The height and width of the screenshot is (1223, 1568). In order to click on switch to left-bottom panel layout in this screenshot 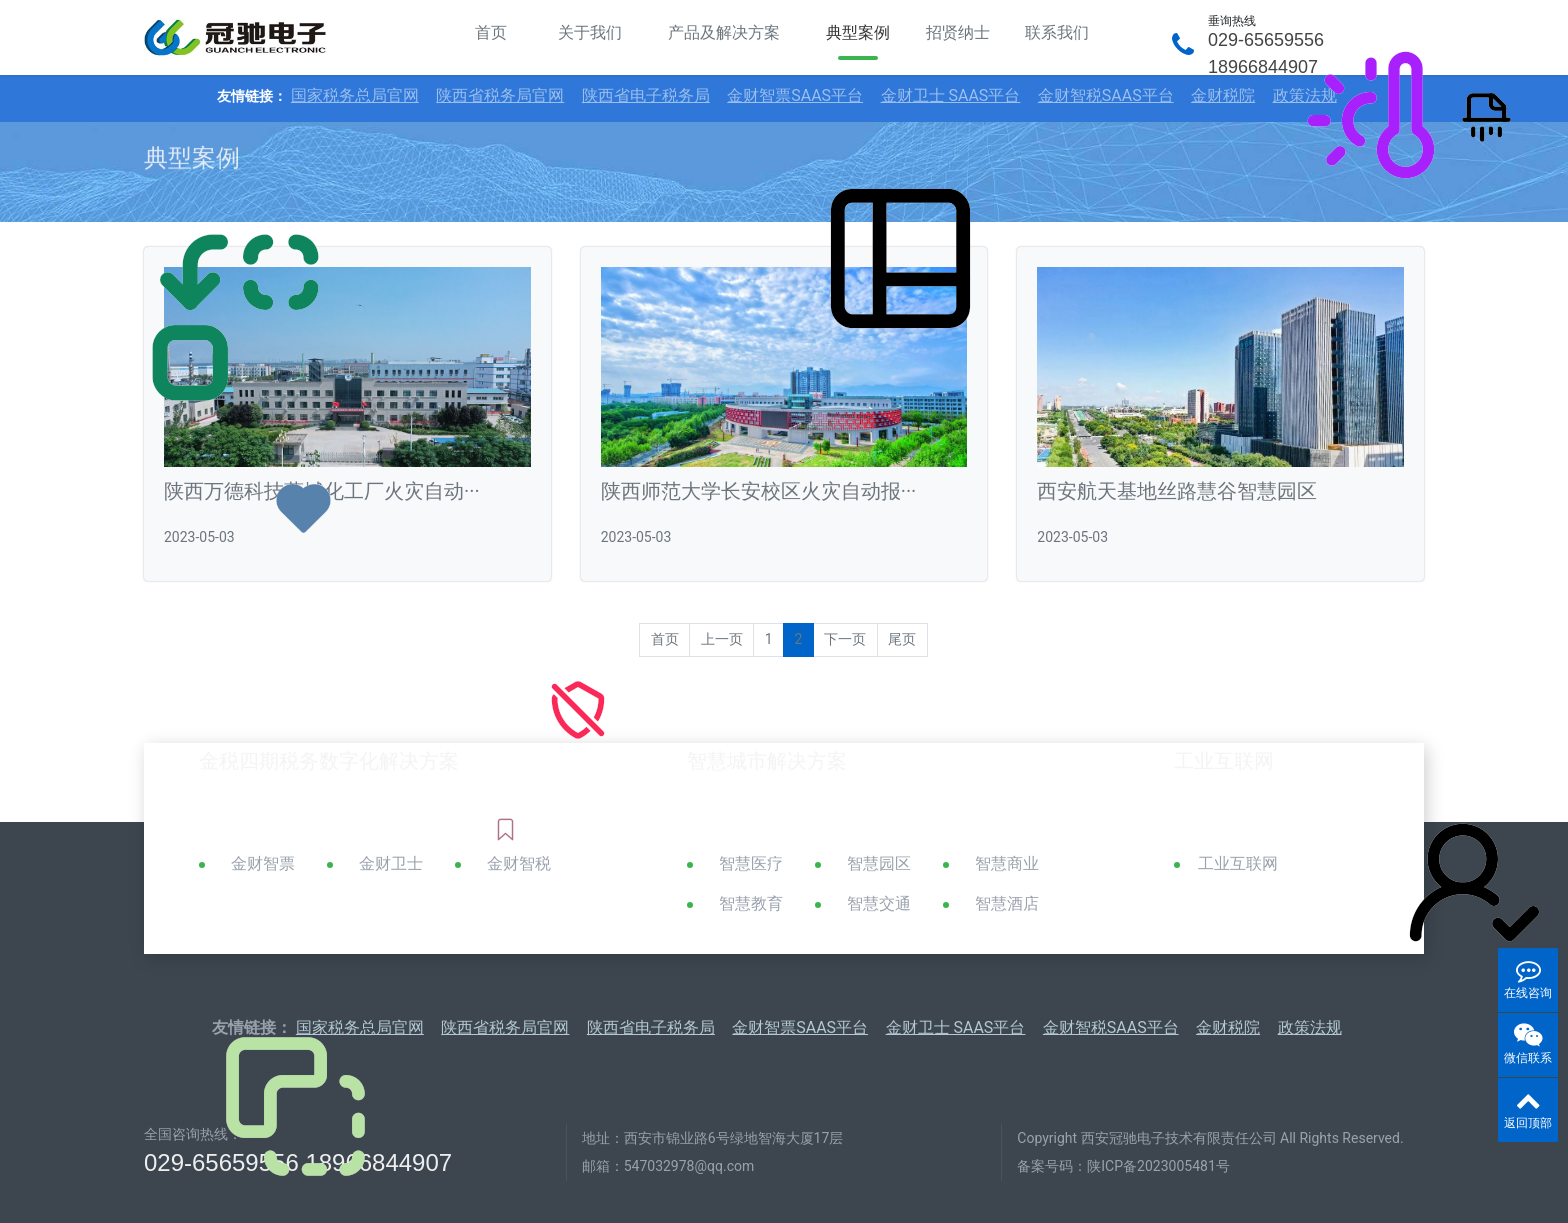, I will do `click(900, 258)`.